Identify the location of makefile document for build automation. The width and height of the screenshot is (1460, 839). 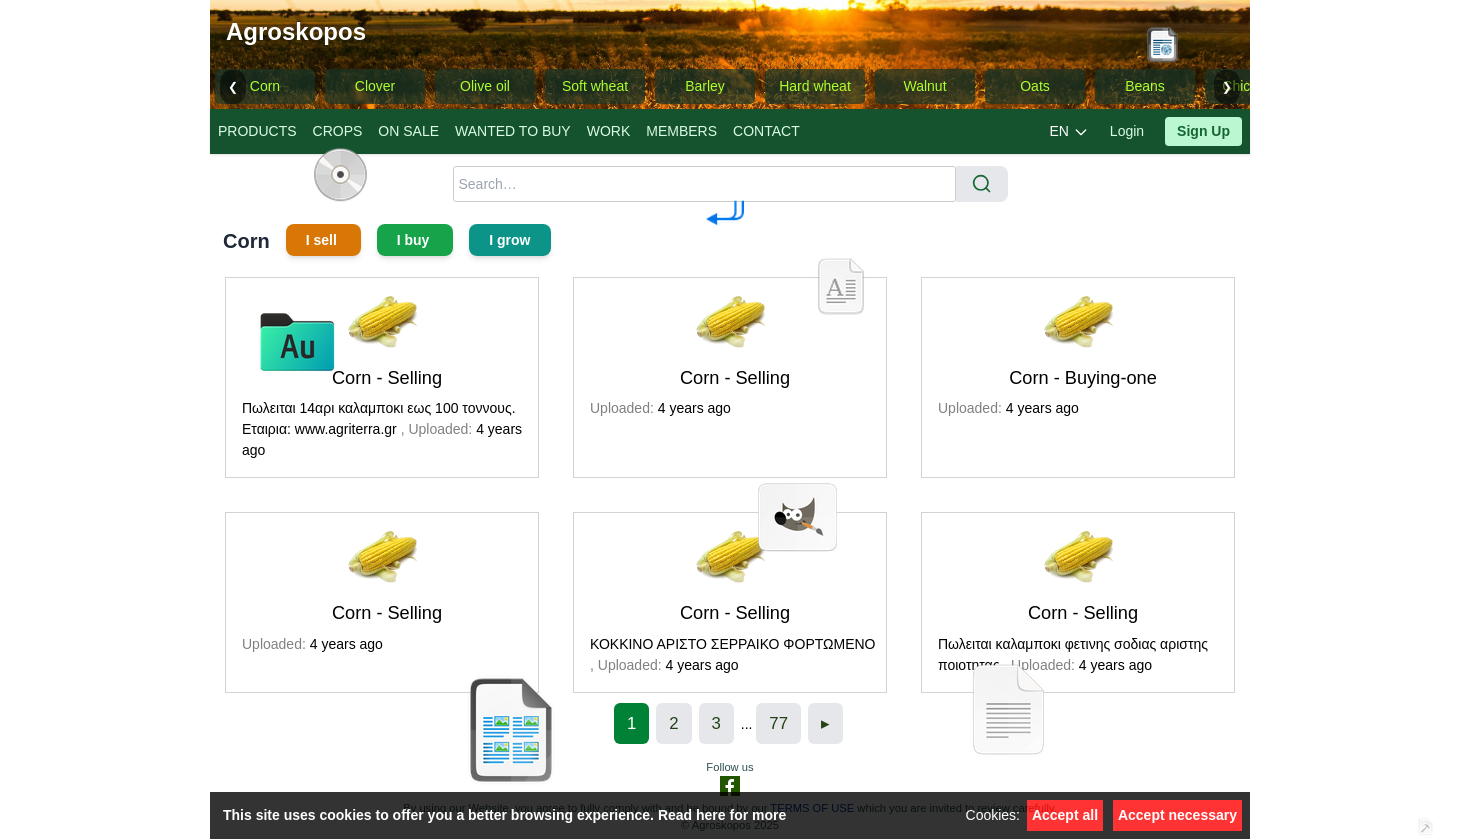
(1425, 826).